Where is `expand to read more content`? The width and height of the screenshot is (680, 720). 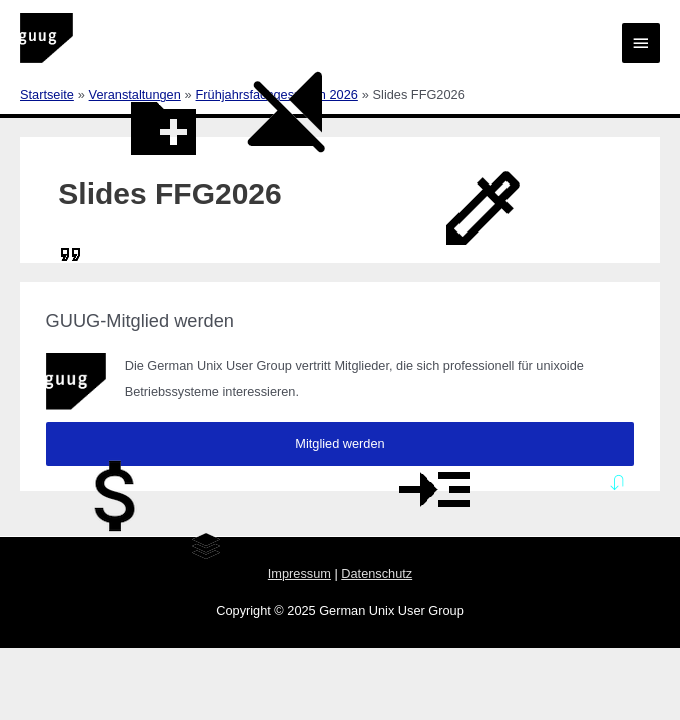 expand to read more content is located at coordinates (434, 489).